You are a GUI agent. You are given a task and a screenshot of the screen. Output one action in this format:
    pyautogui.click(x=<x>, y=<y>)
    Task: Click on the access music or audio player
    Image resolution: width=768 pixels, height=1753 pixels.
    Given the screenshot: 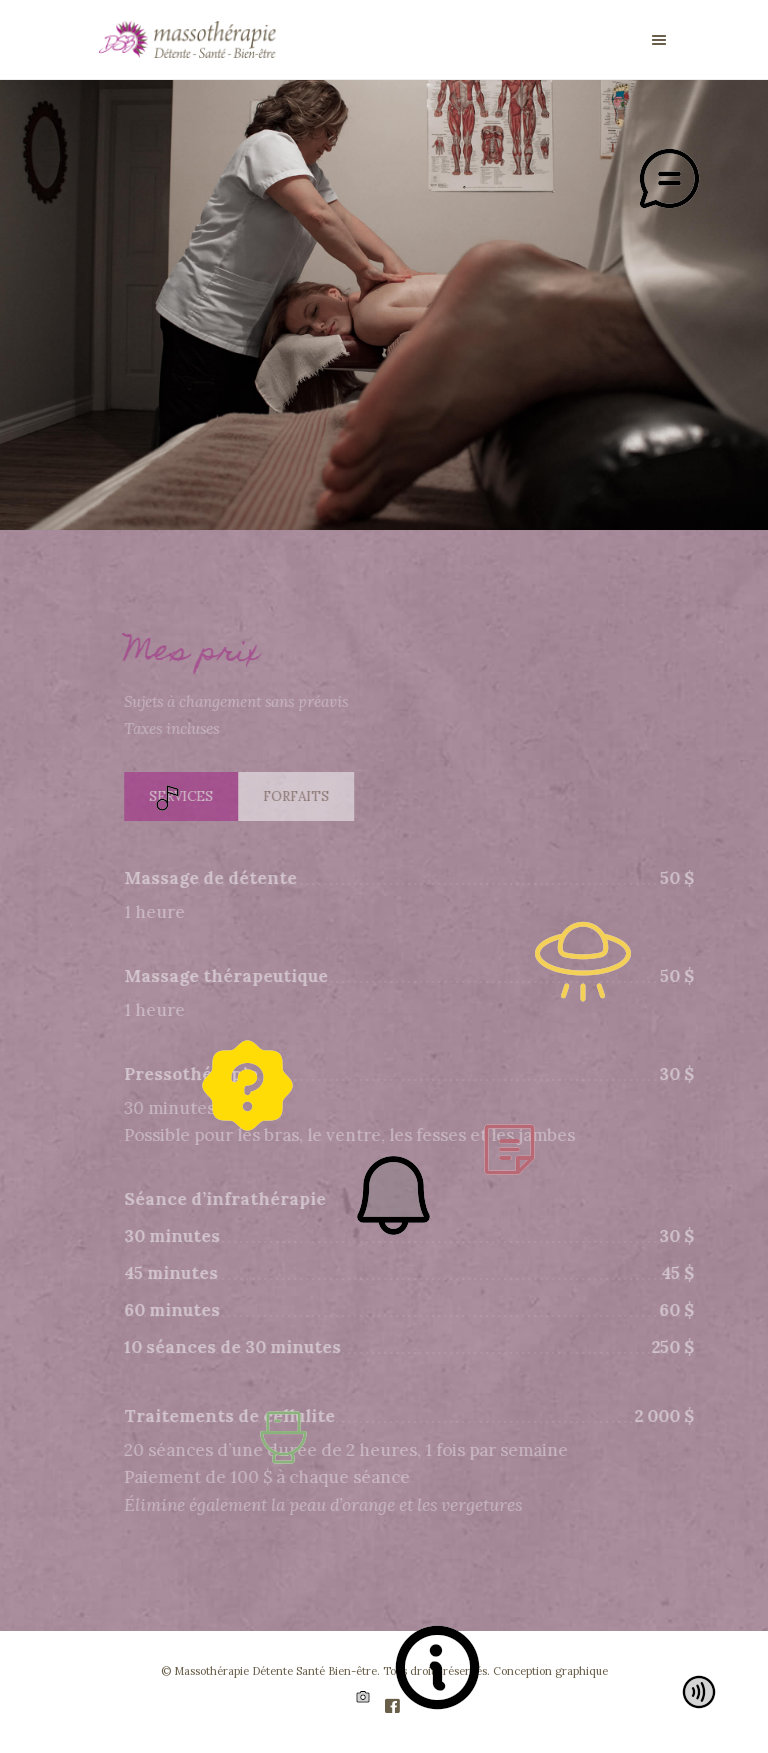 What is the action you would take?
    pyautogui.click(x=167, y=797)
    